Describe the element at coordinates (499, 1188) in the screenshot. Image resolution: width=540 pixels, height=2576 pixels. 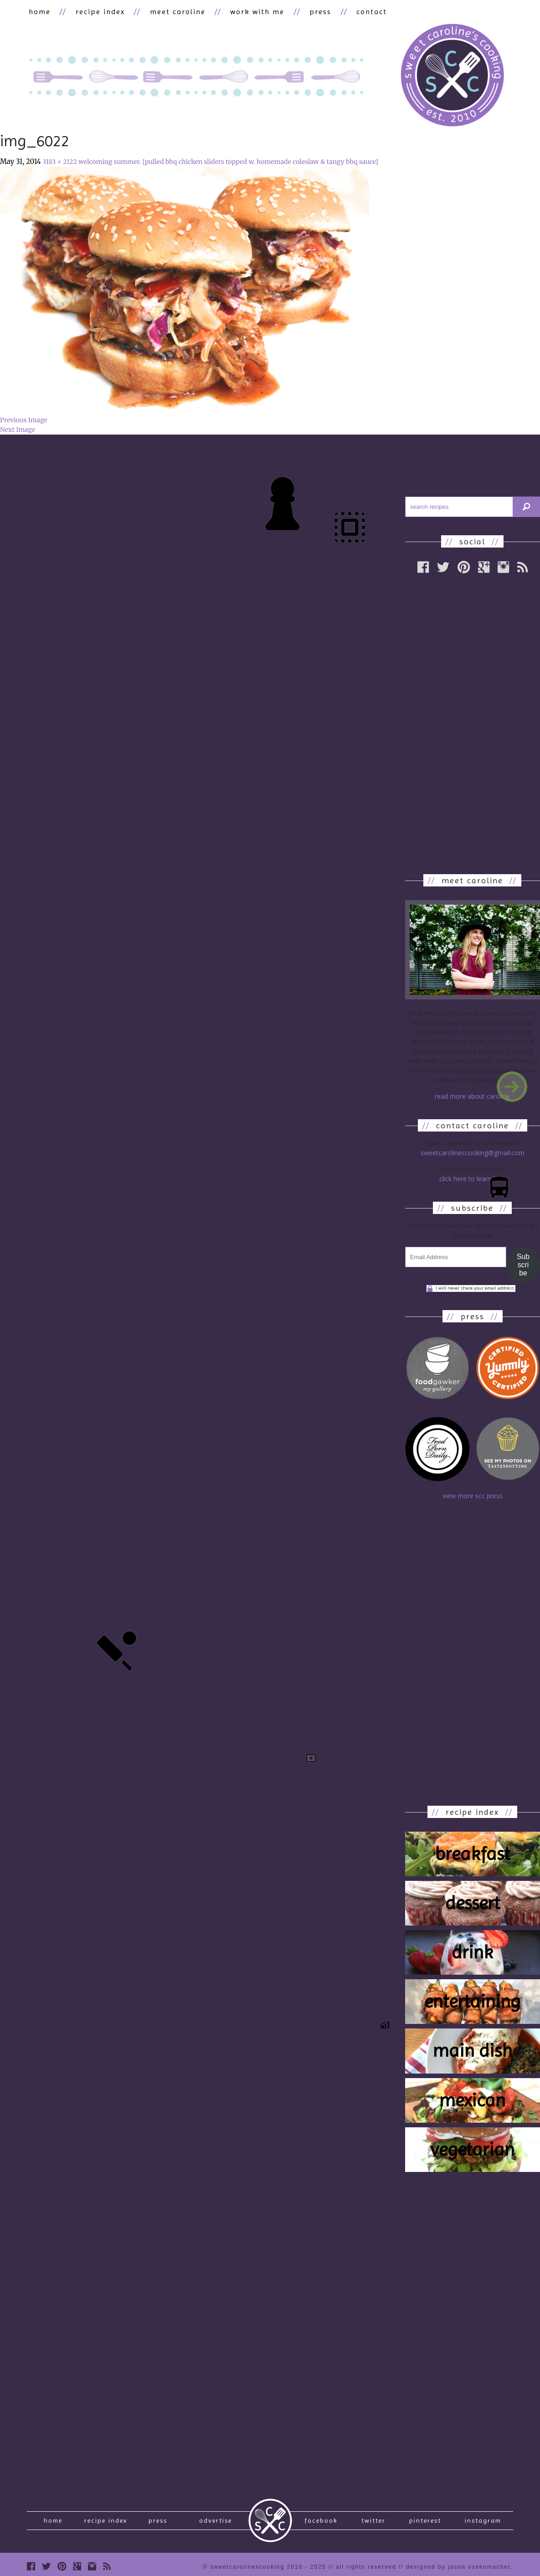
I see `view bus routes and schedules` at that location.